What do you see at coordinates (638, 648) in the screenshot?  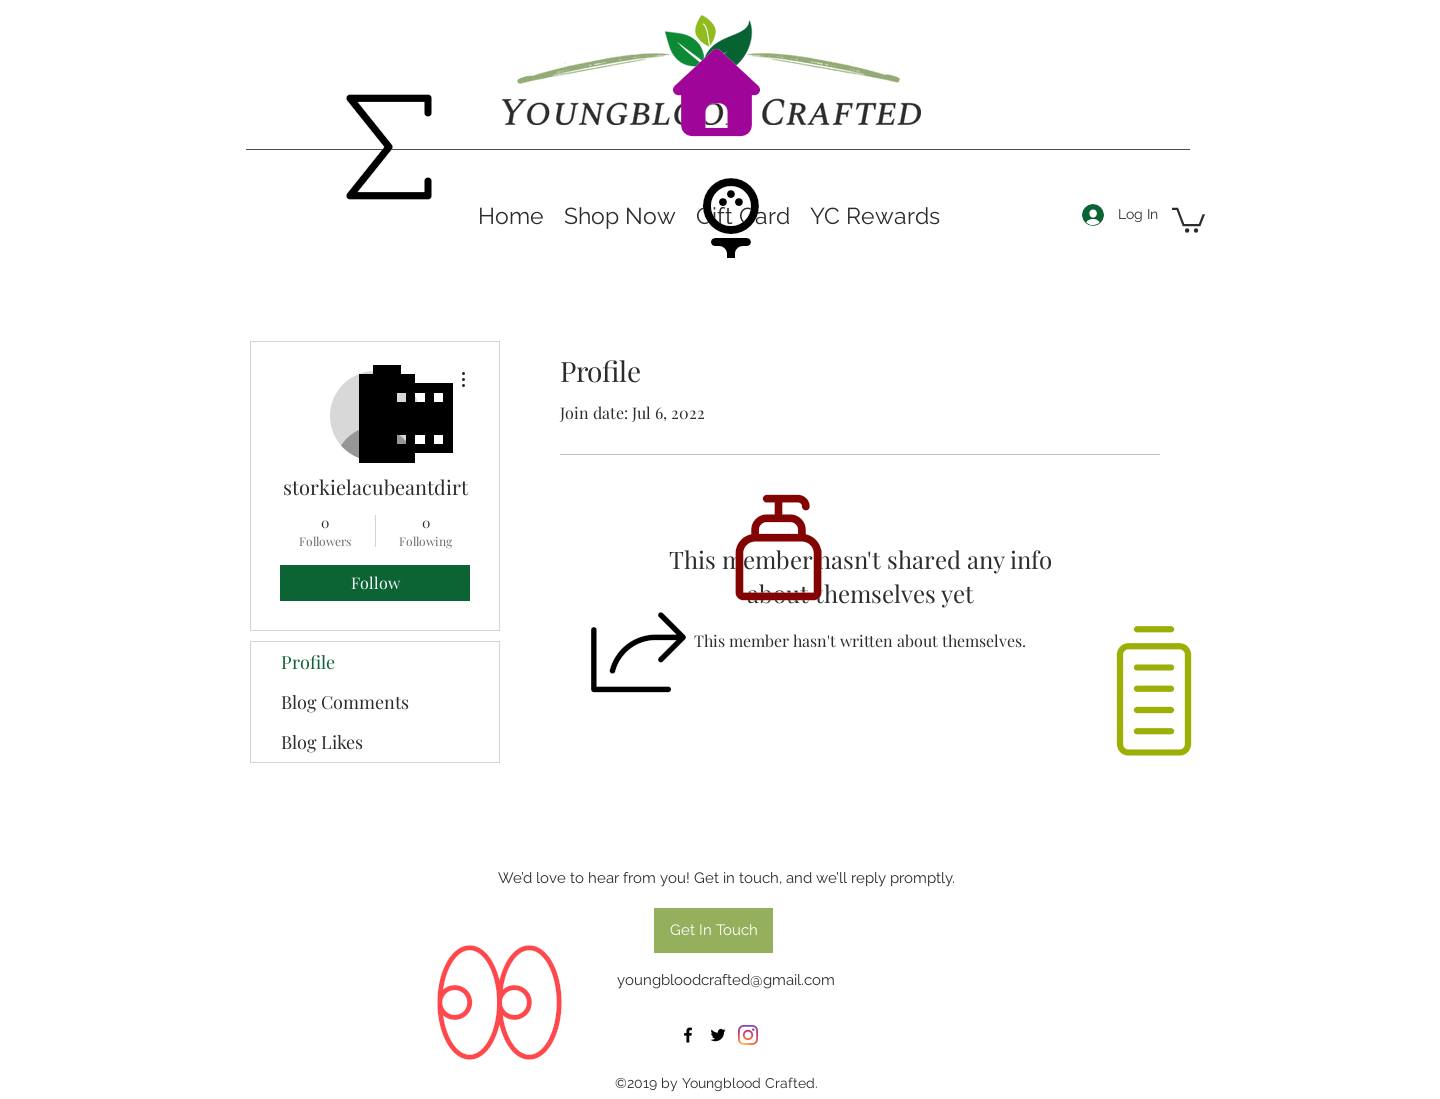 I see `share this content` at bounding box center [638, 648].